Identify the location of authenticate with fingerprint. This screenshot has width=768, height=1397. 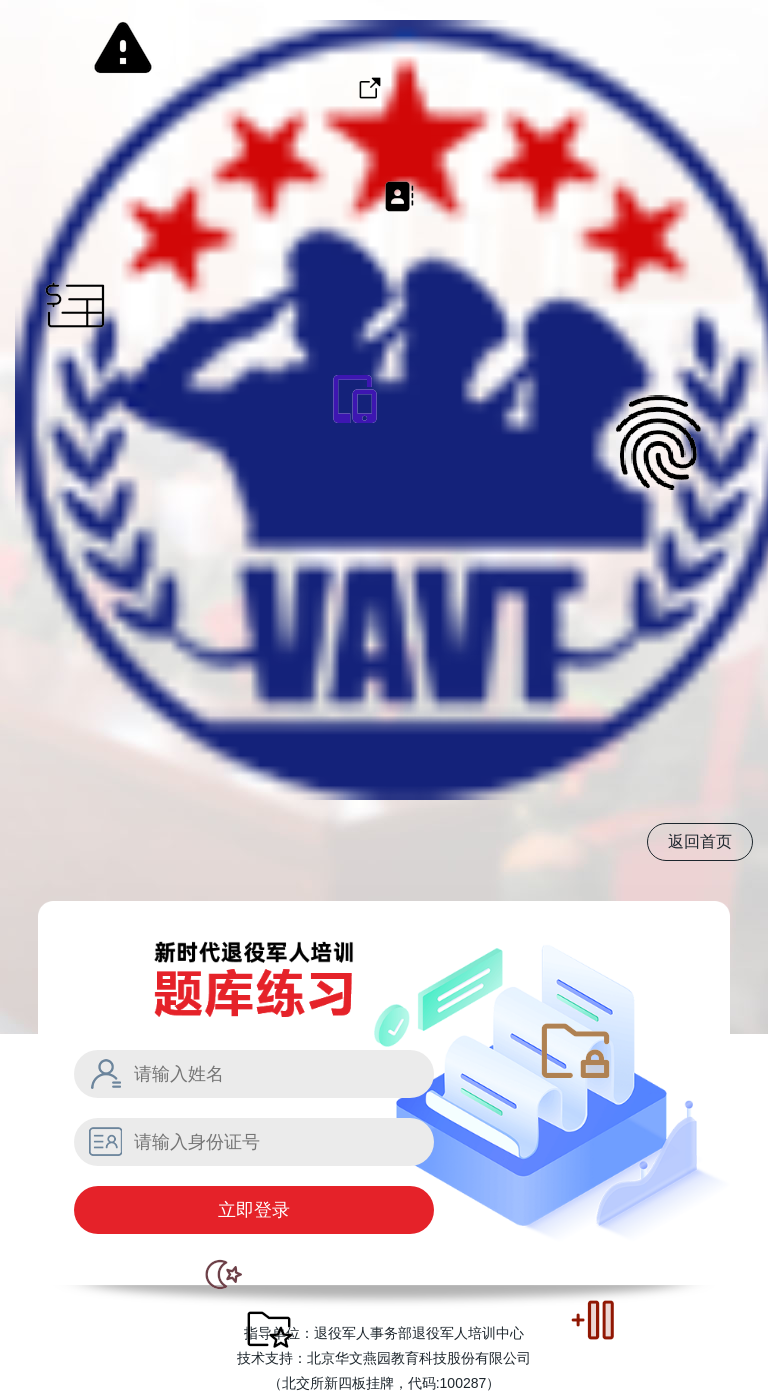
(658, 442).